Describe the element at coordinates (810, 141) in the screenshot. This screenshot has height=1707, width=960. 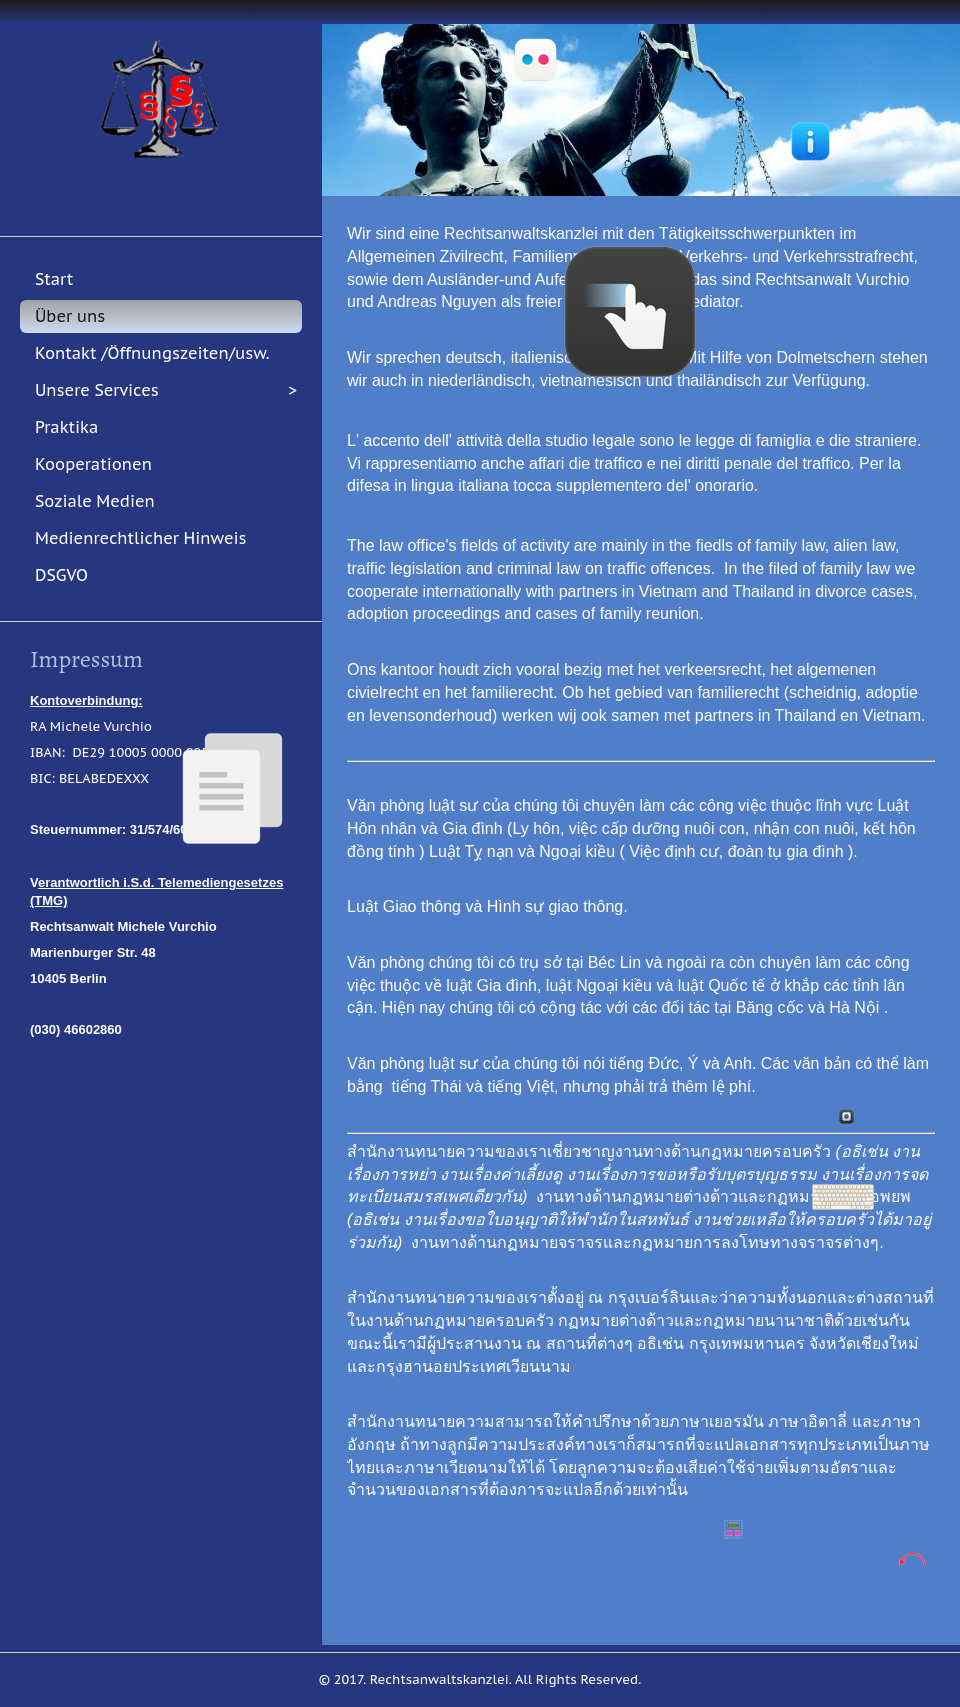
I see `view user profile information` at that location.